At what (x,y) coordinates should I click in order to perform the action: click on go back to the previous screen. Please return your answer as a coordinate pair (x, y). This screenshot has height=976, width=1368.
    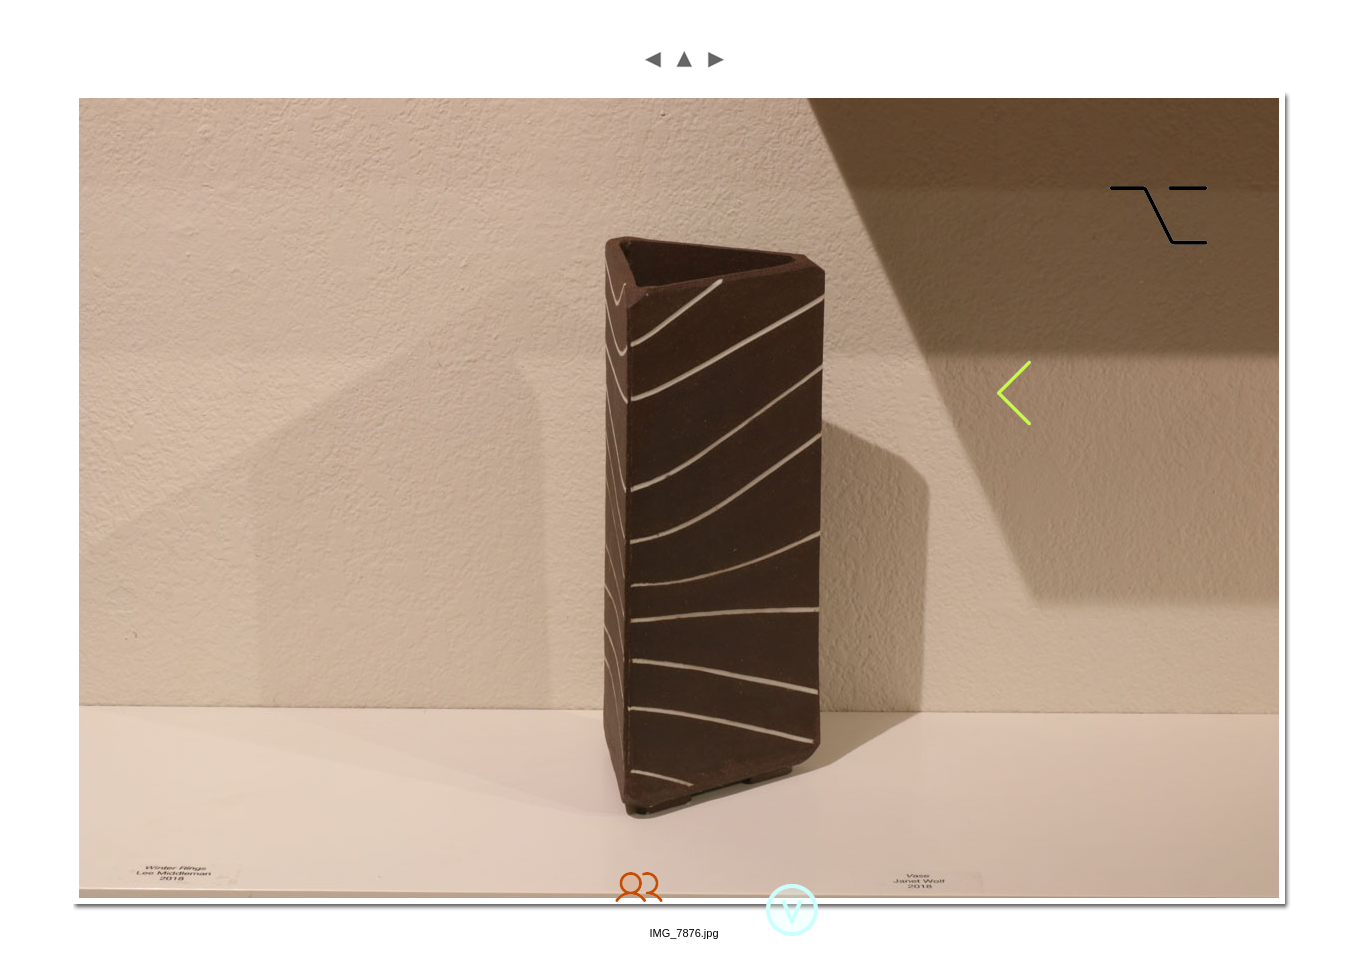
    Looking at the image, I should click on (1017, 393).